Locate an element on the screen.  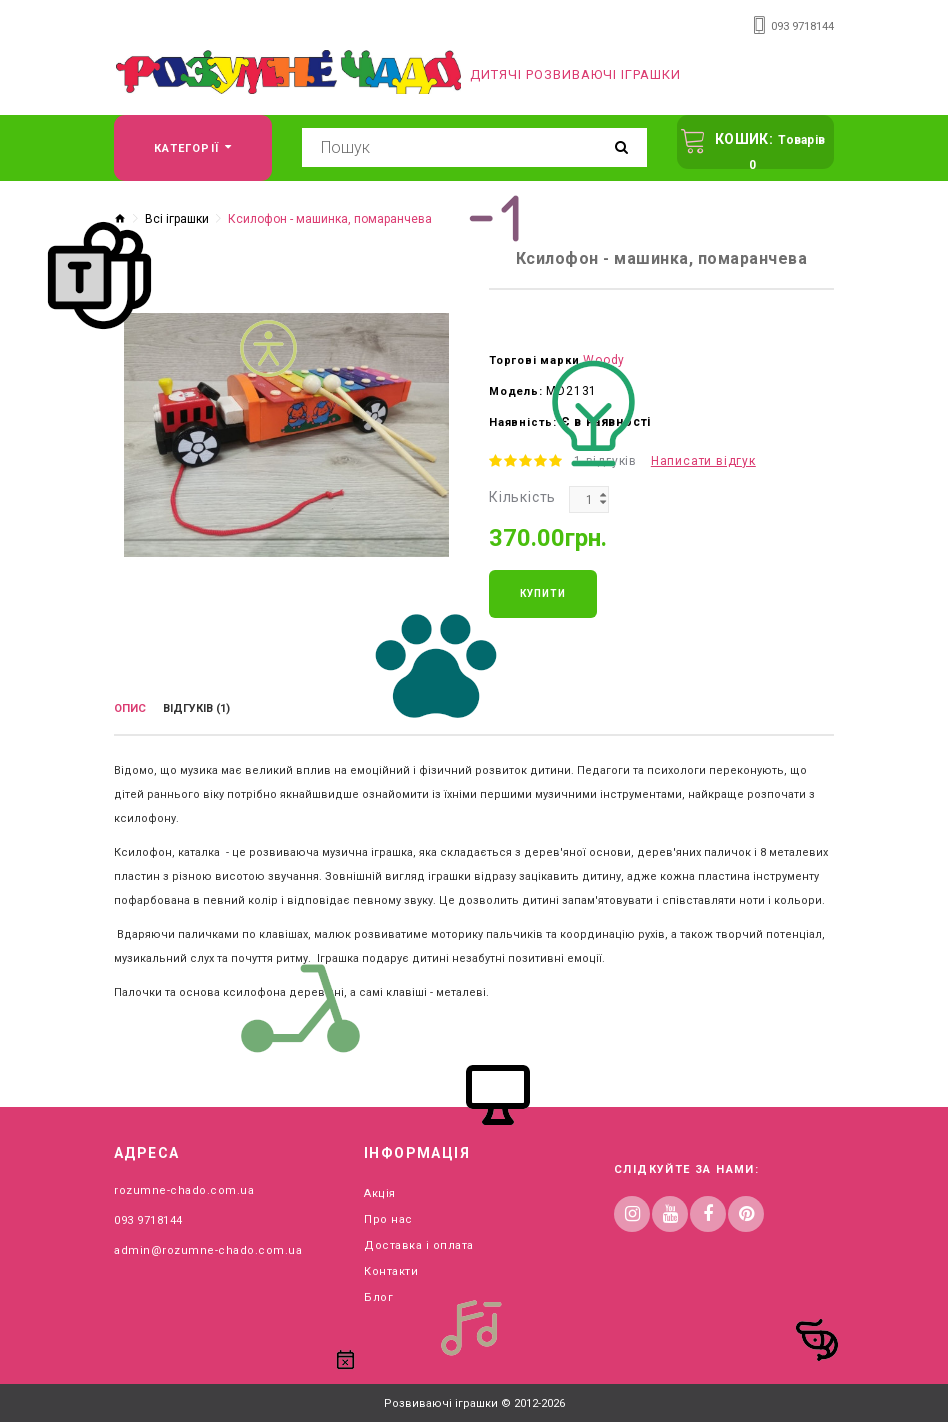
access pet-related features or settings is located at coordinates (436, 666).